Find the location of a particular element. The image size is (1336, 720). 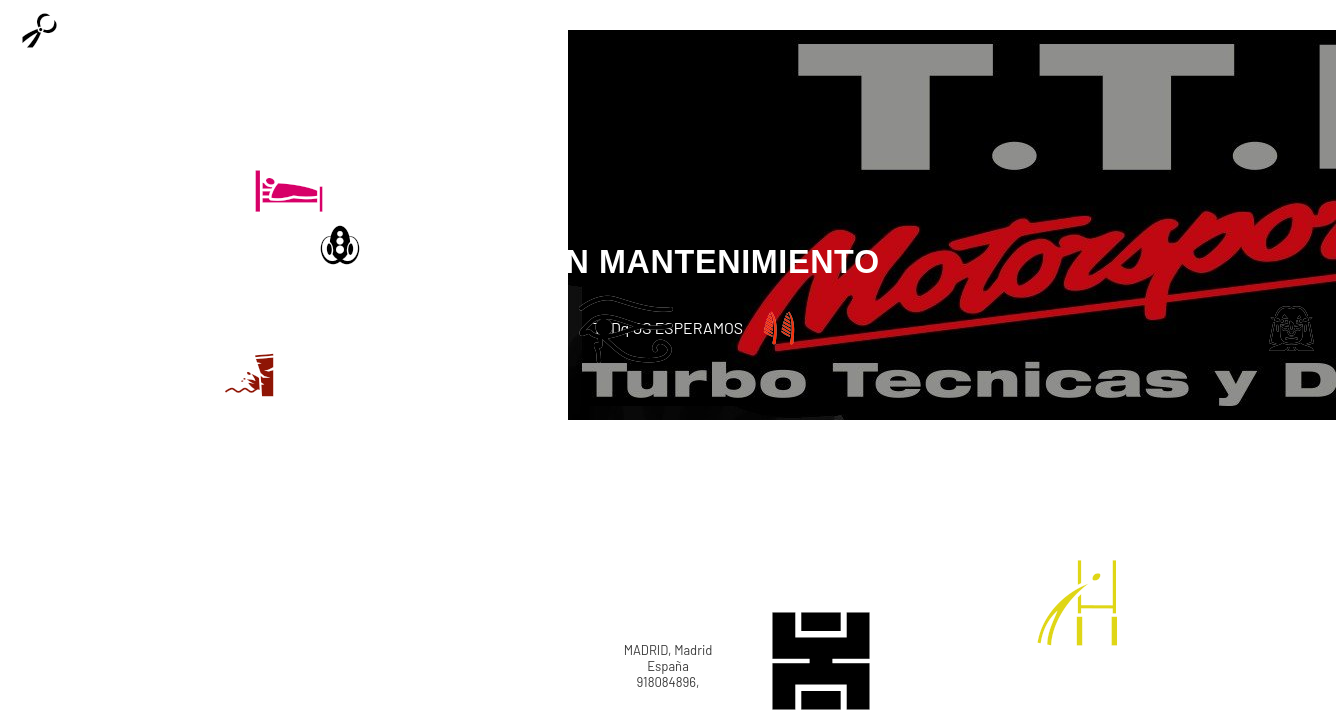

indicates coastal or cliff terrain in a game map is located at coordinates (249, 372).